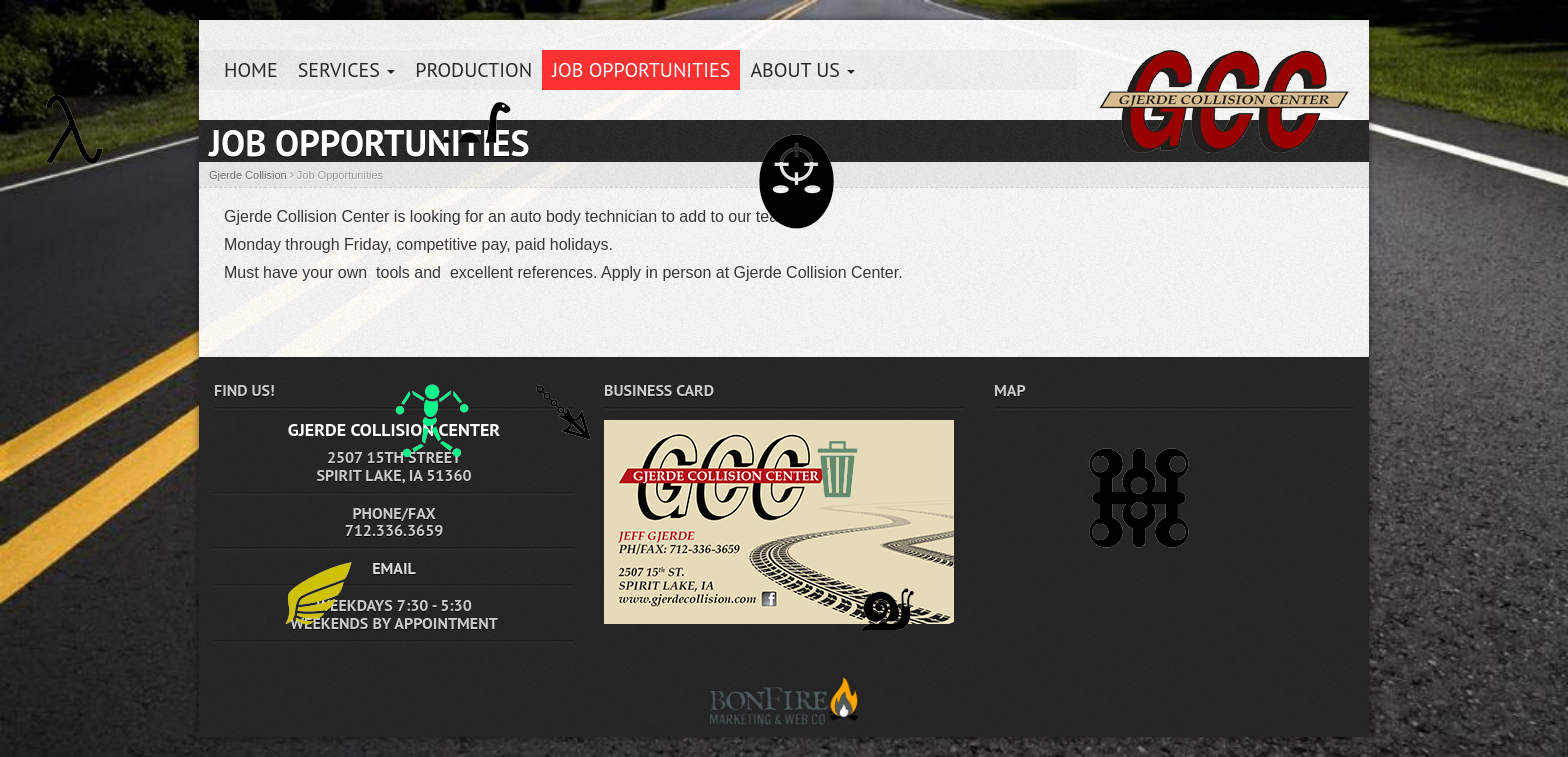 The width and height of the screenshot is (1568, 757). Describe the element at coordinates (563, 412) in the screenshot. I see `equip harpoon weapon or grappling tool` at that location.